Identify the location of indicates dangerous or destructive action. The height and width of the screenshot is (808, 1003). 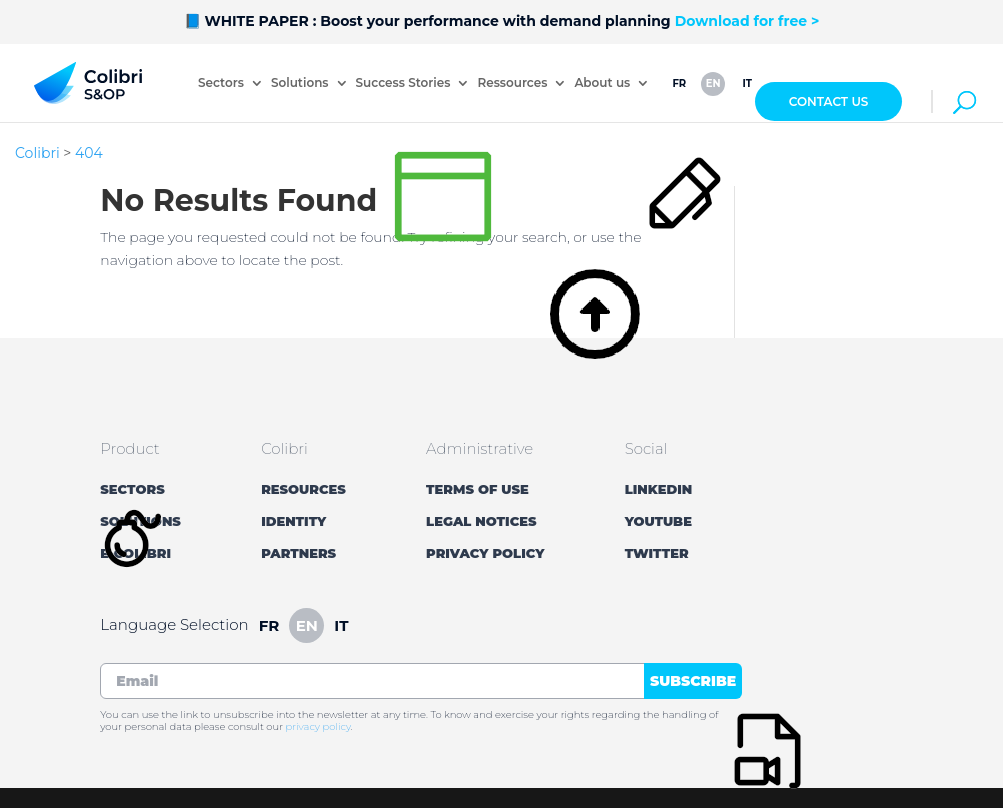
(130, 537).